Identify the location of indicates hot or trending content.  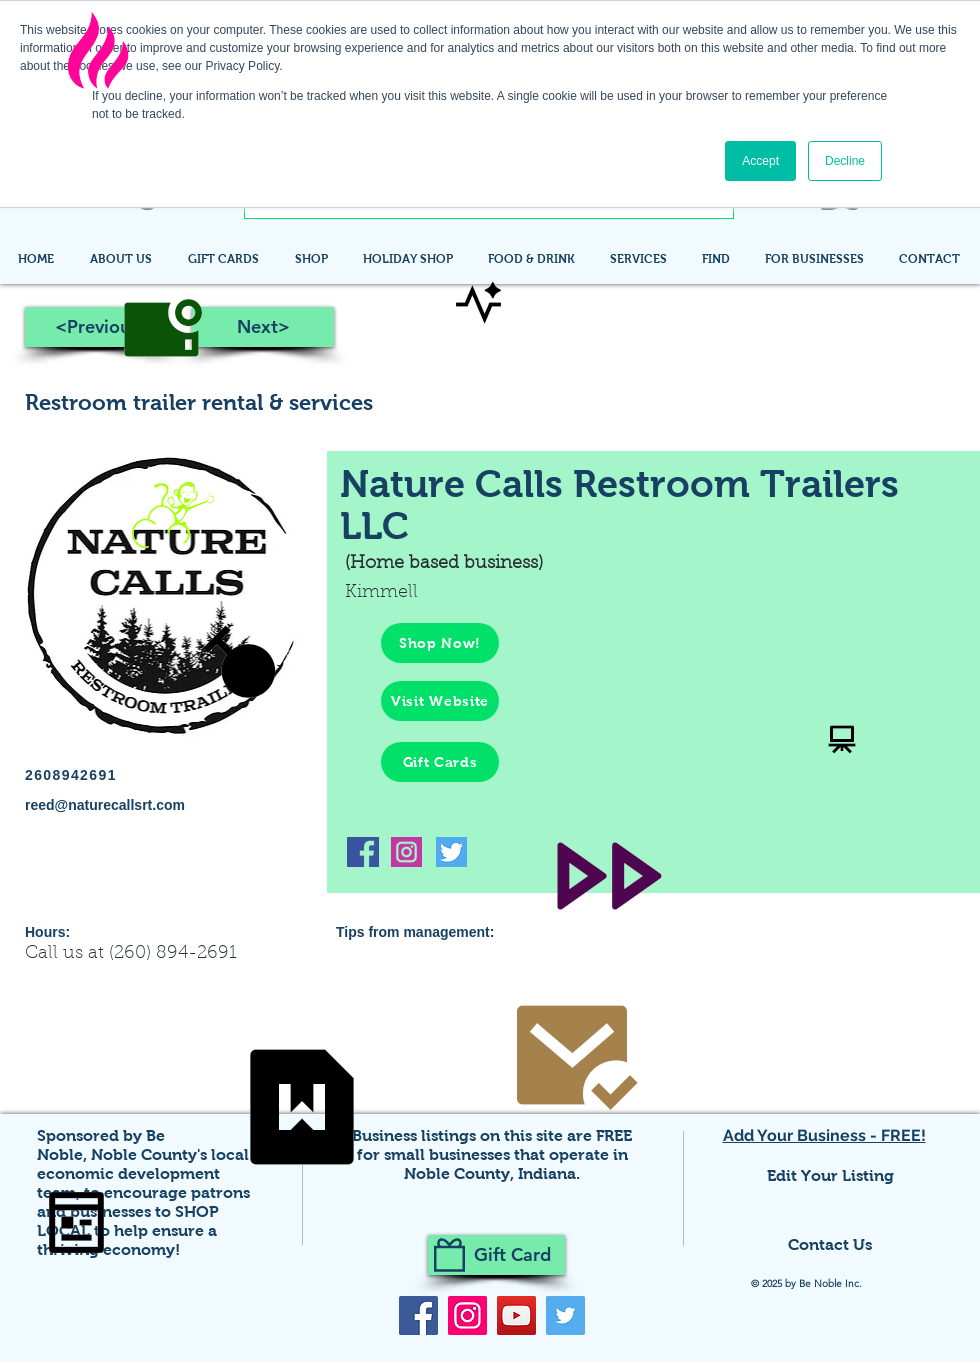
(99, 52).